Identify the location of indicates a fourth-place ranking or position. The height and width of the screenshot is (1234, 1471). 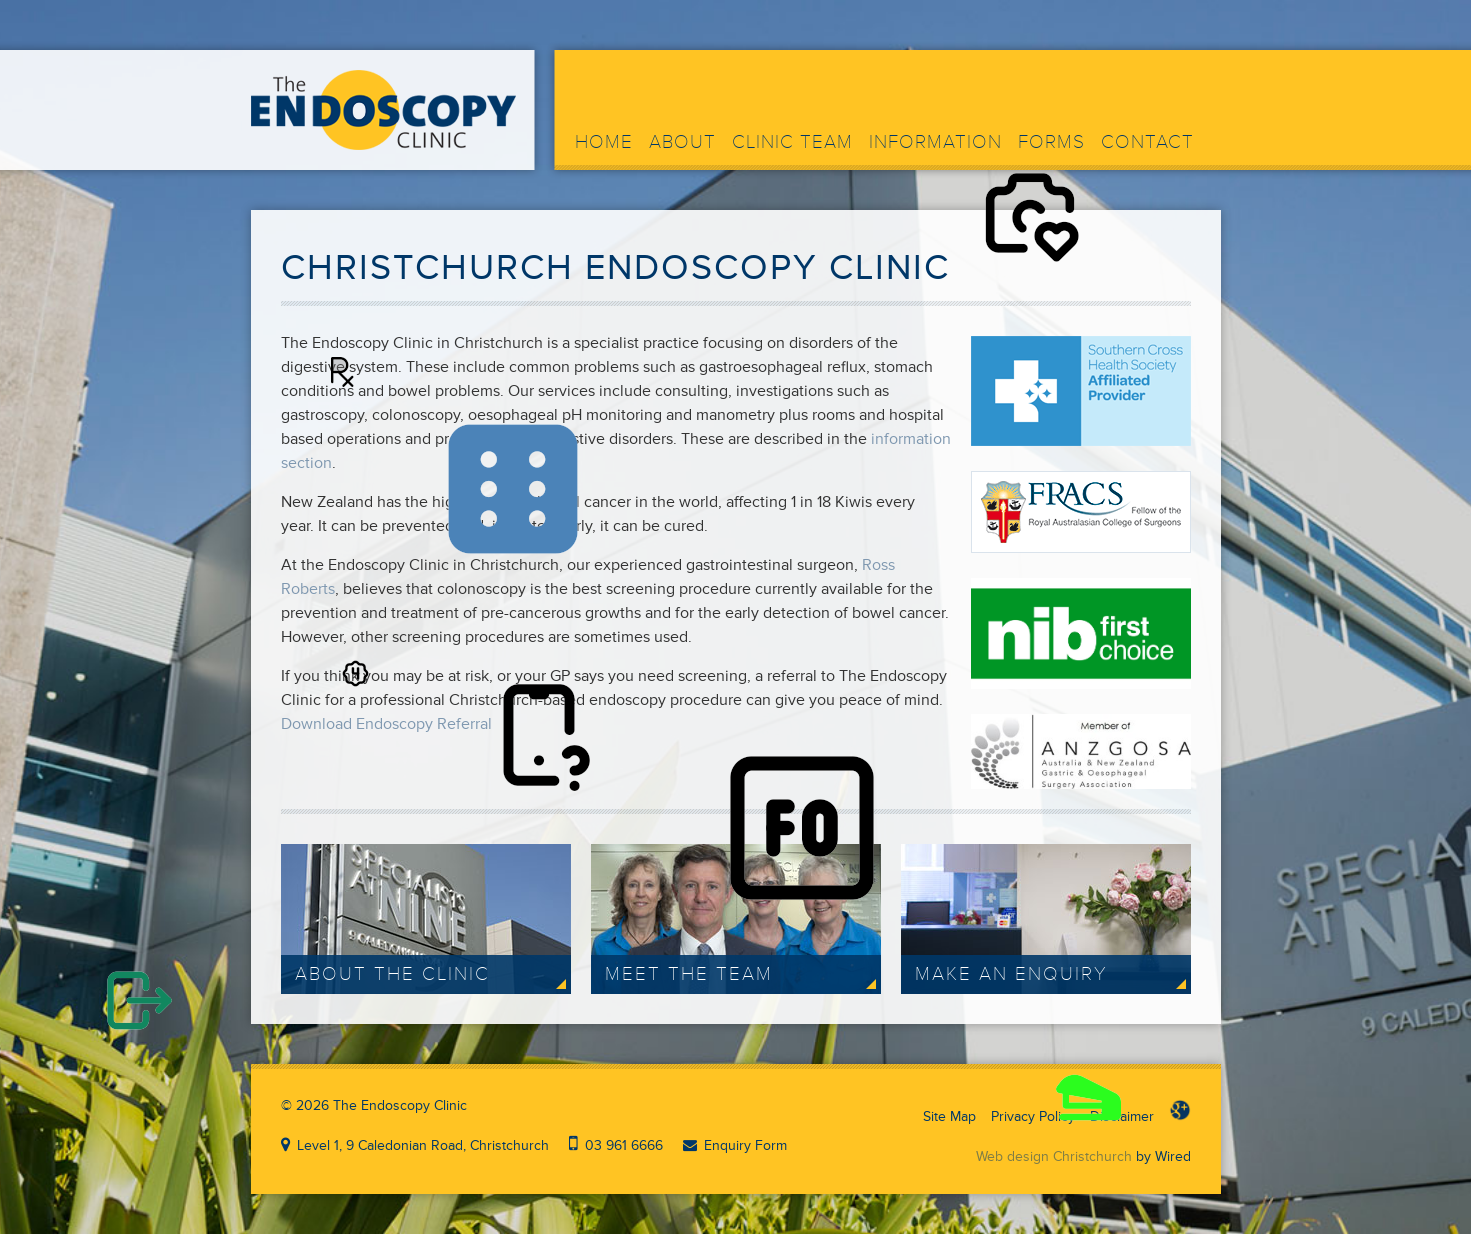
(355, 673).